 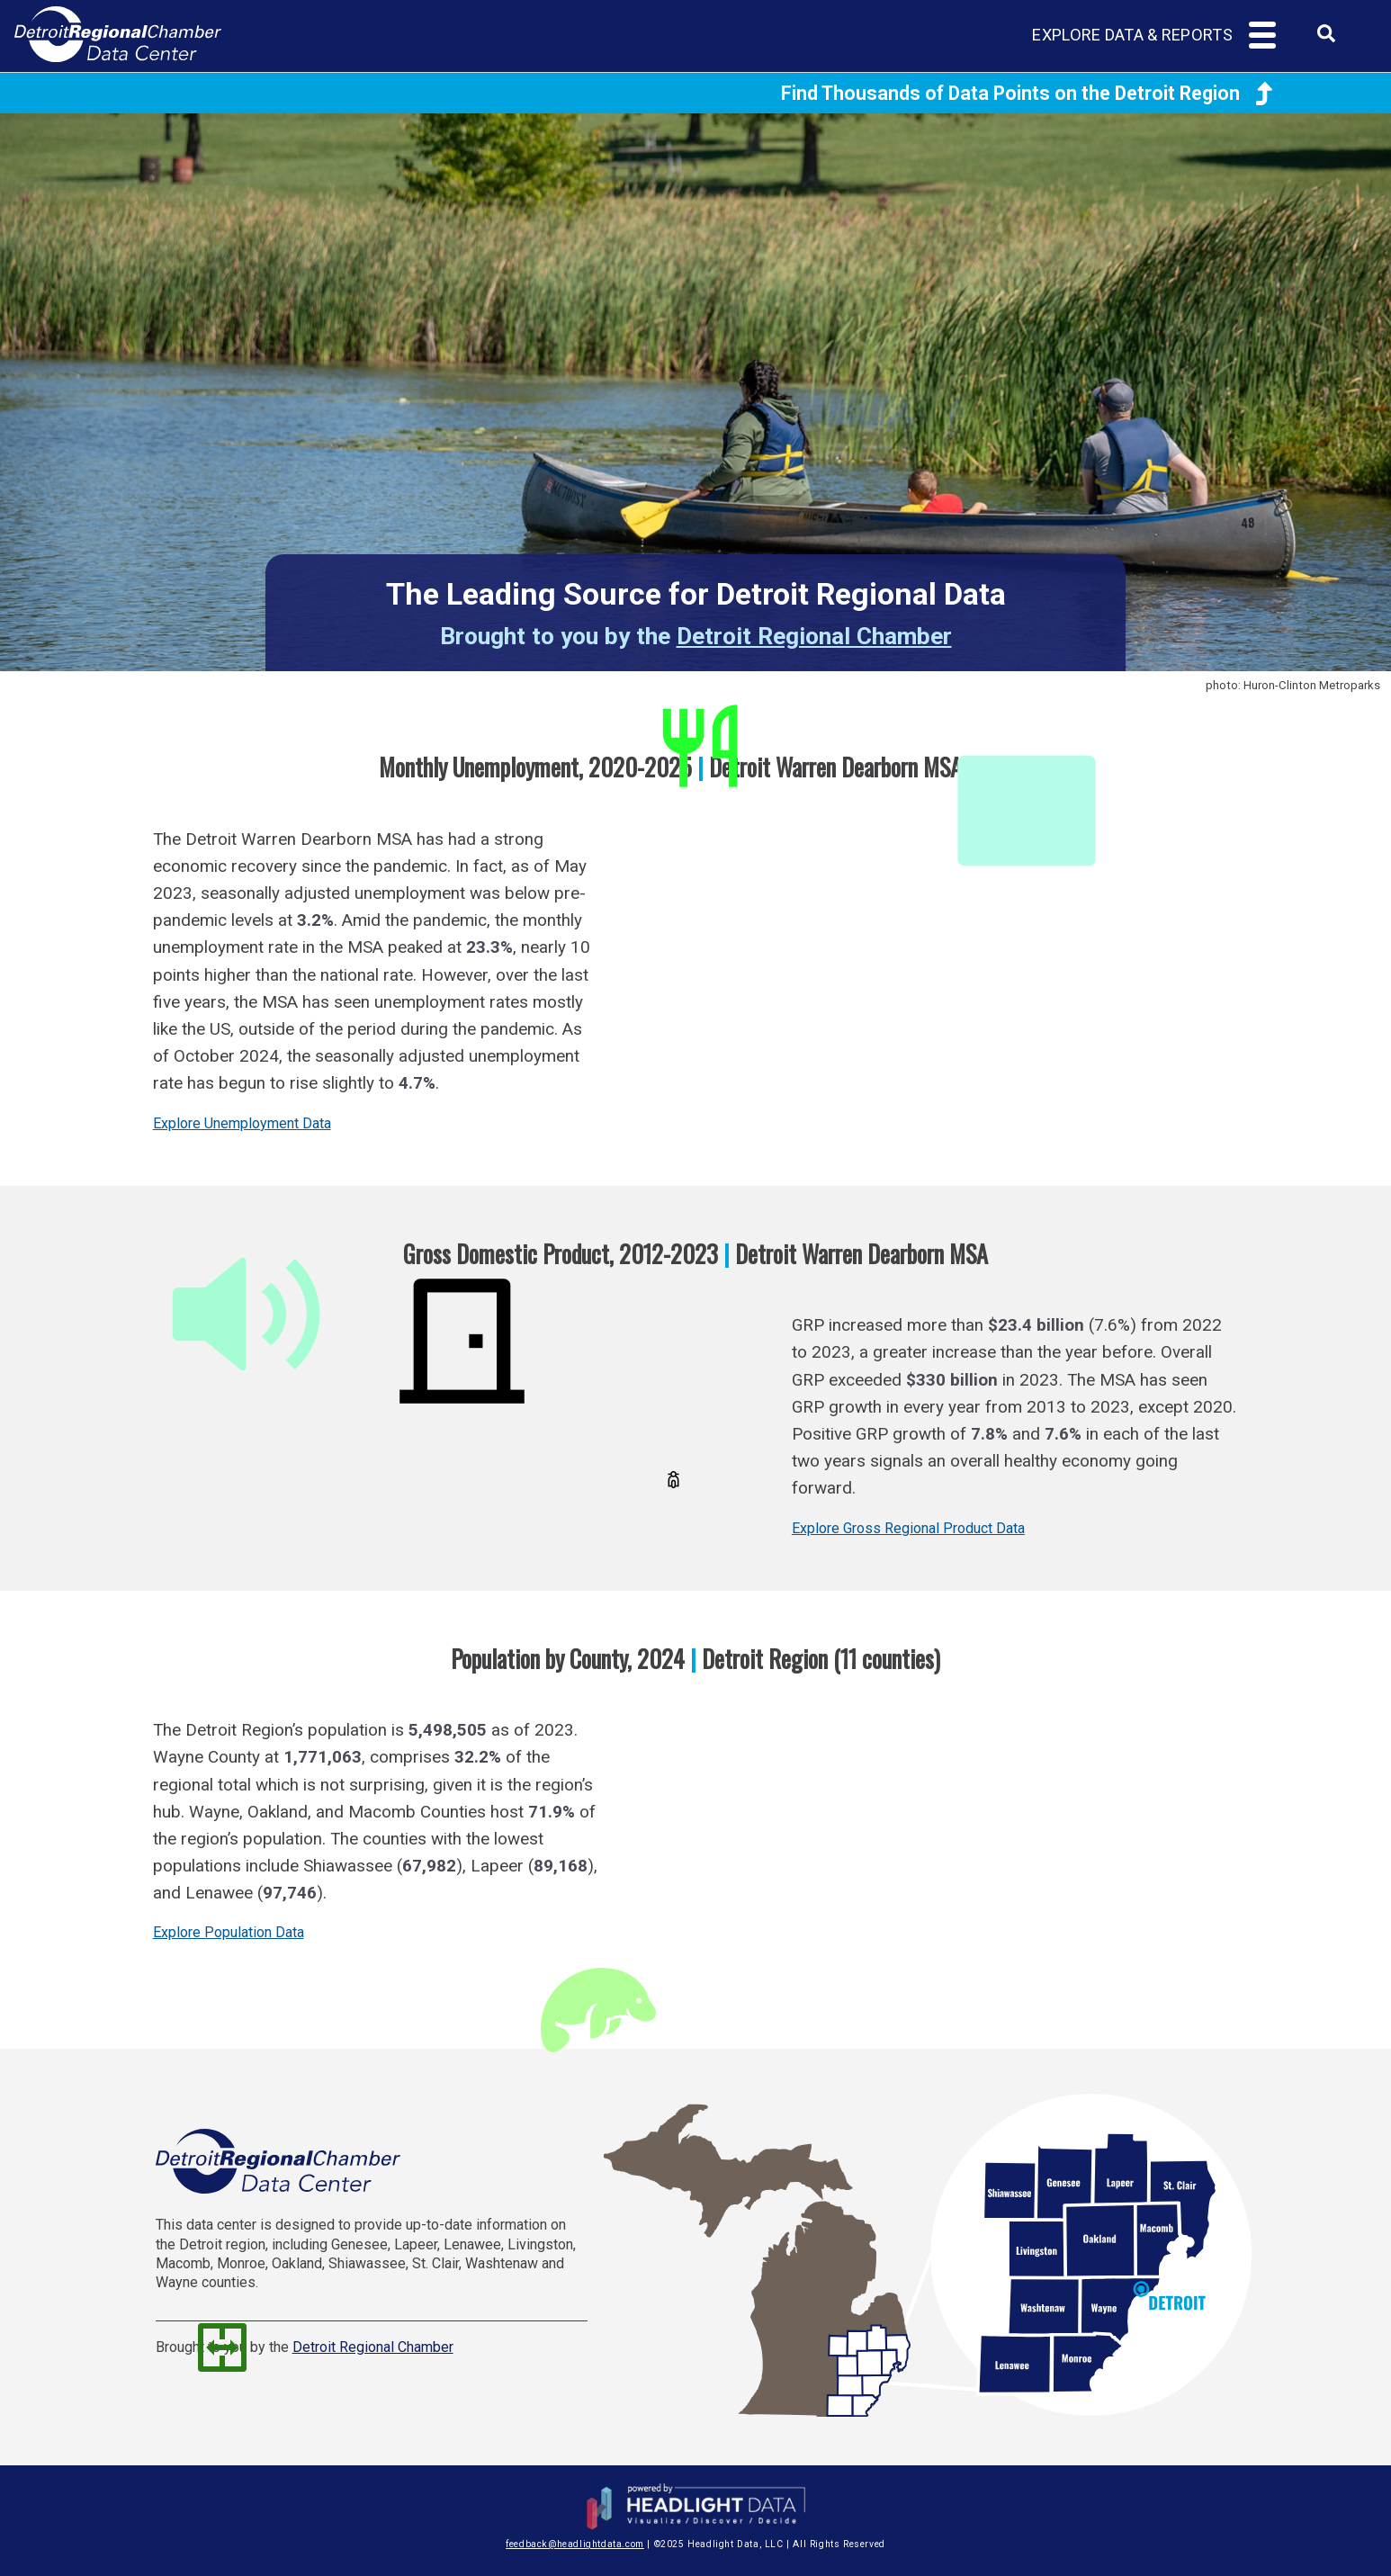 What do you see at coordinates (462, 1341) in the screenshot?
I see `exit or log out of the application` at bounding box center [462, 1341].